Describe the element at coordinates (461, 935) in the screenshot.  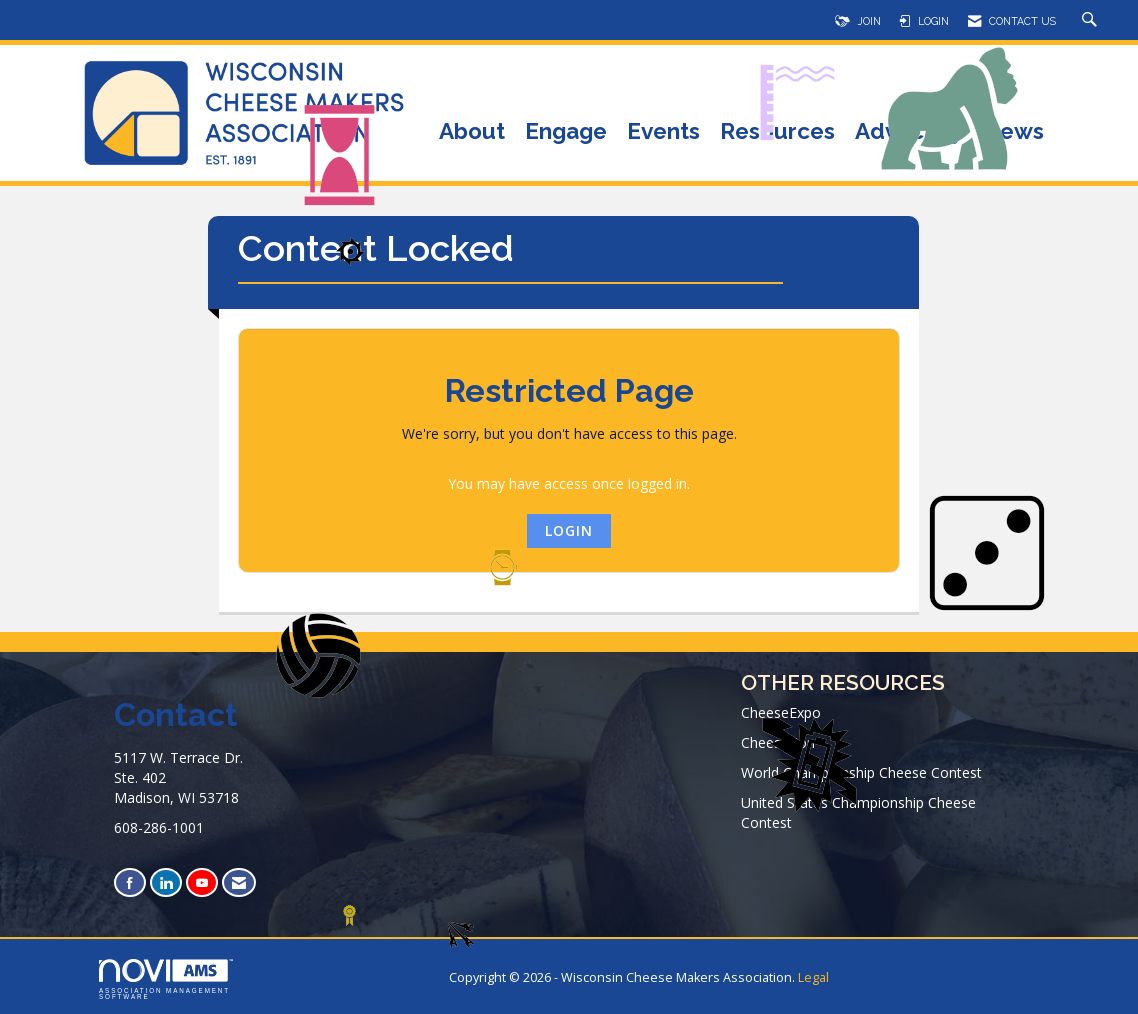
I see `activate multi-shot or spread attack ability` at that location.